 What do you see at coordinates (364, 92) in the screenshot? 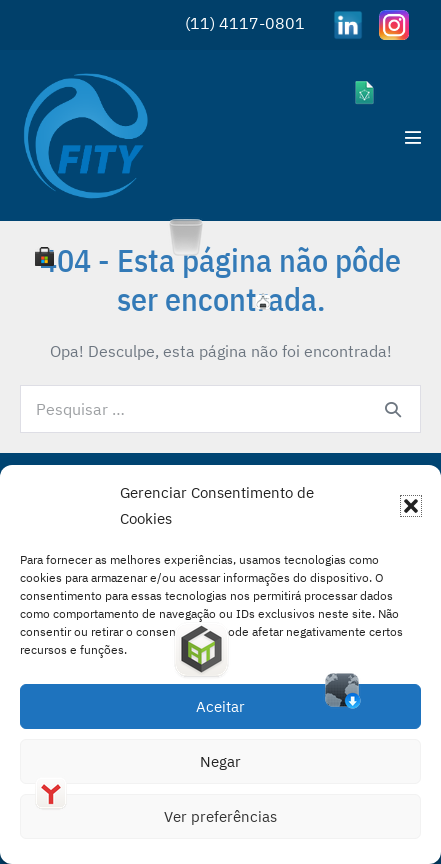
I see `a vector graphics file` at bounding box center [364, 92].